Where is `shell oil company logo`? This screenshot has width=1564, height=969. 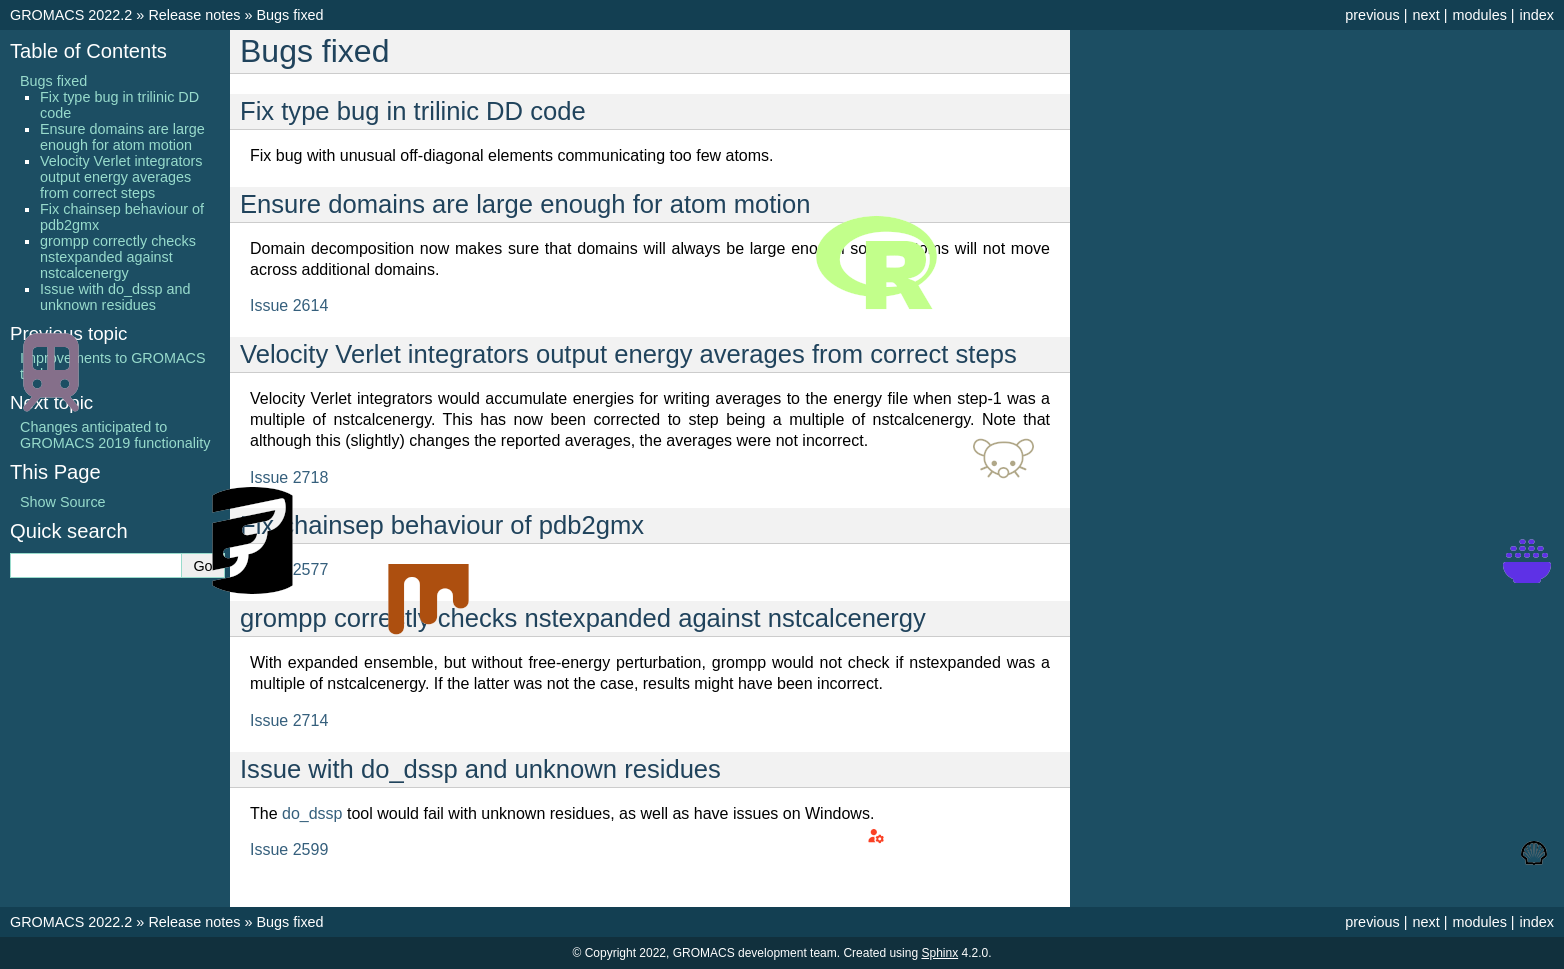
shell oil company logo is located at coordinates (1534, 853).